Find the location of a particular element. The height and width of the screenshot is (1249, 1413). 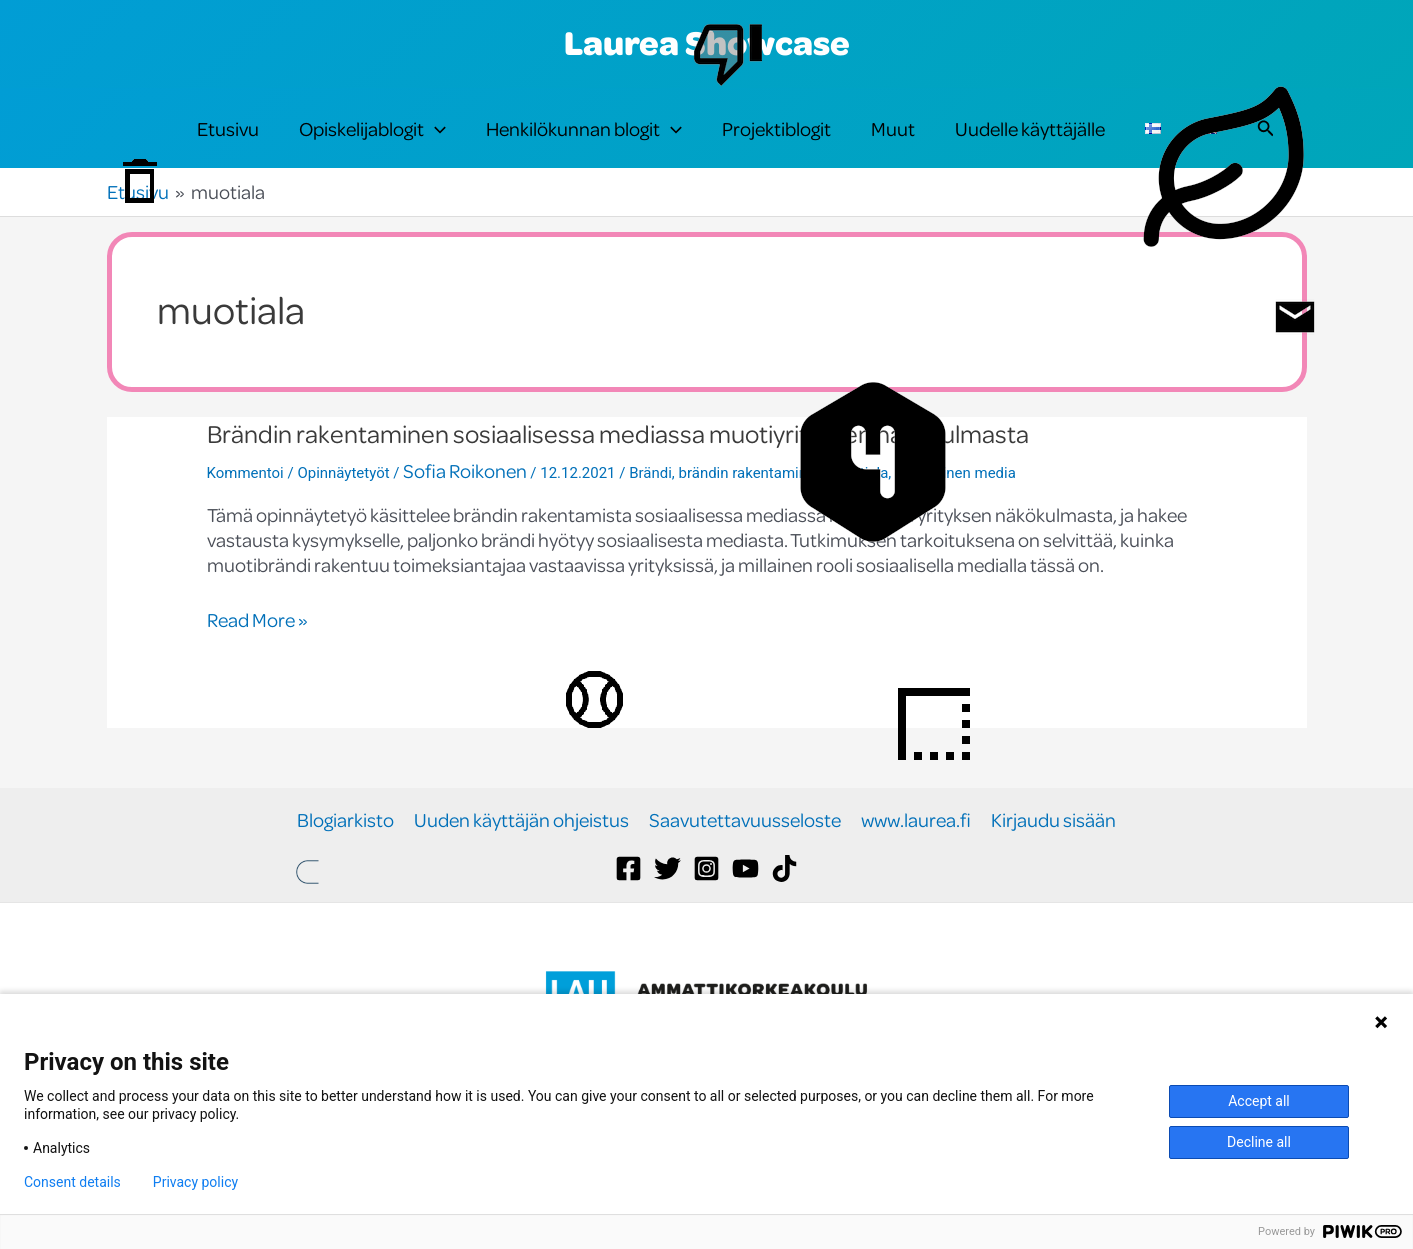

delete an item is located at coordinates (140, 181).